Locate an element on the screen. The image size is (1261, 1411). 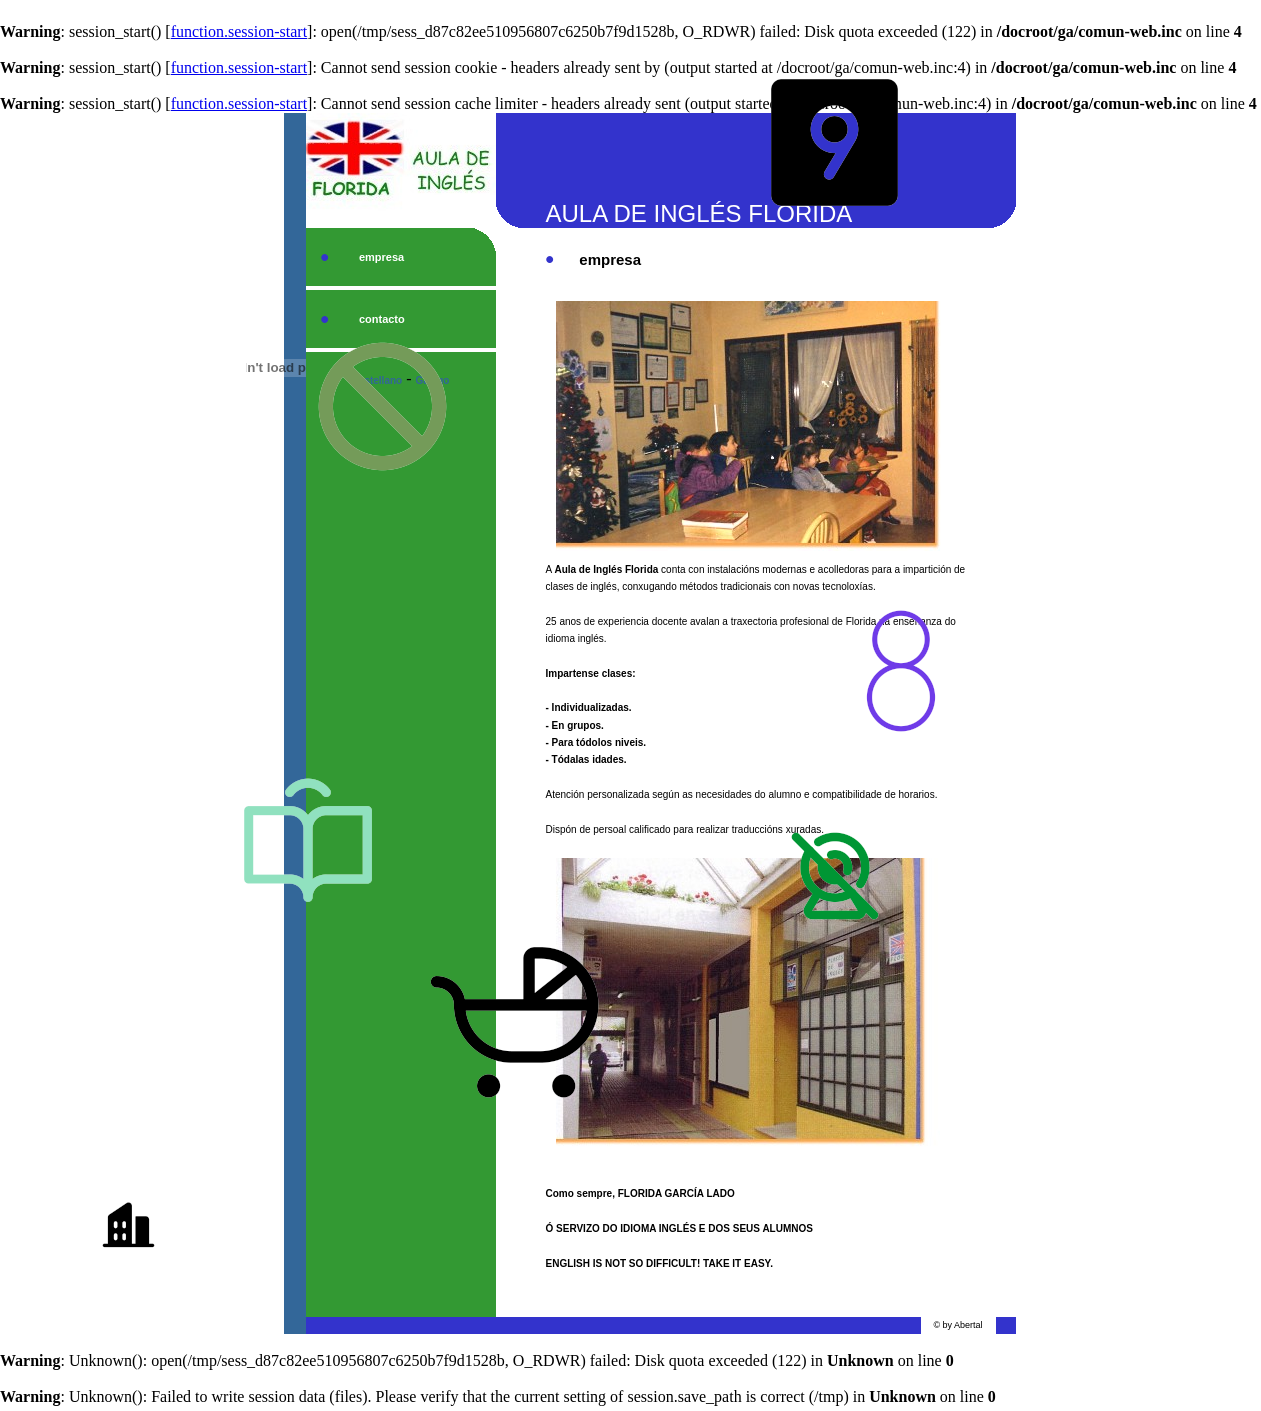
select the number nine is located at coordinates (834, 142).